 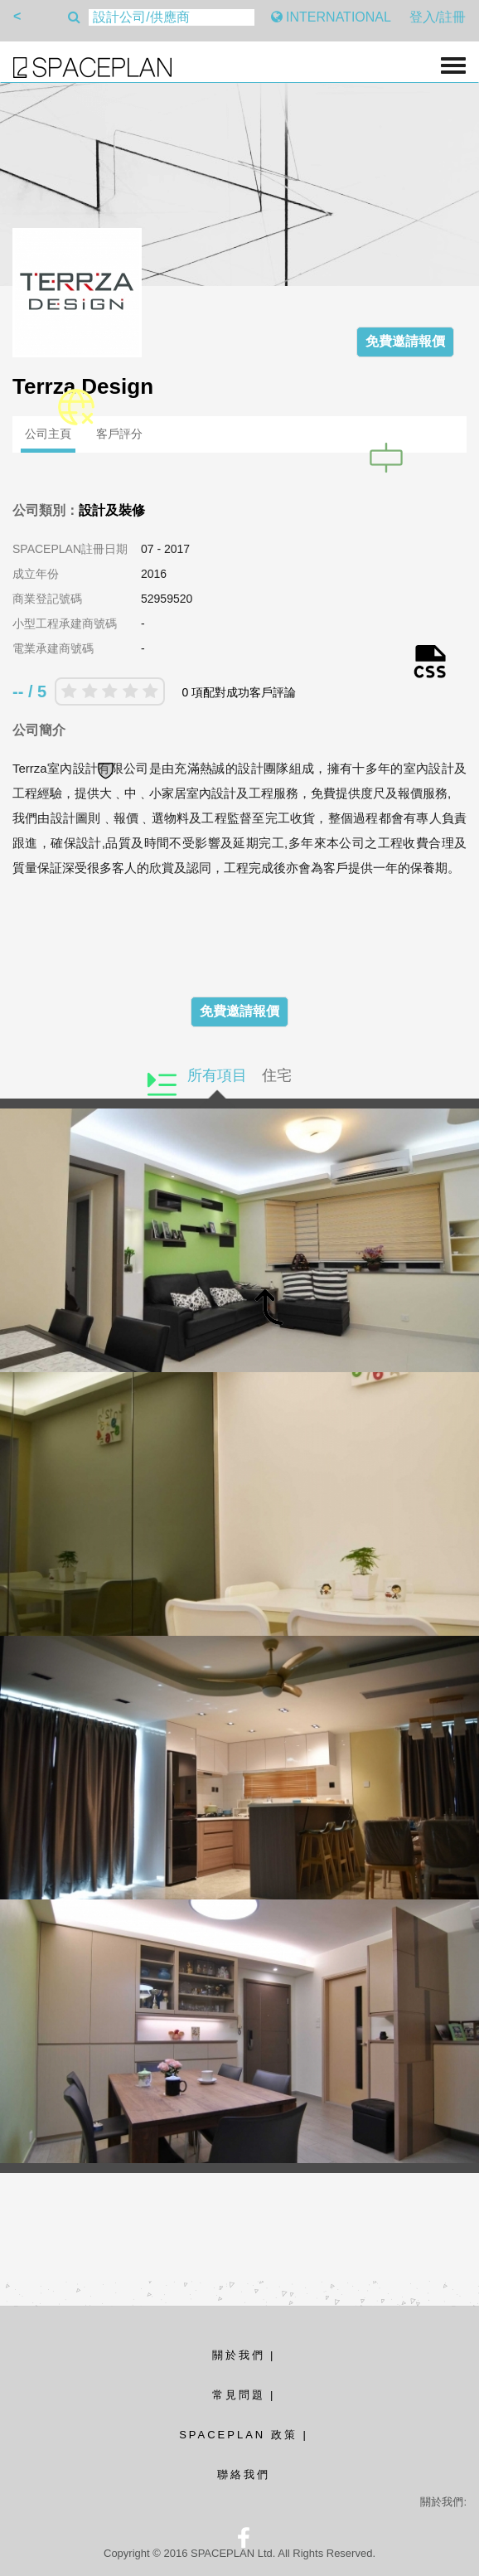 What do you see at coordinates (386, 458) in the screenshot?
I see `align object to horizontal center` at bounding box center [386, 458].